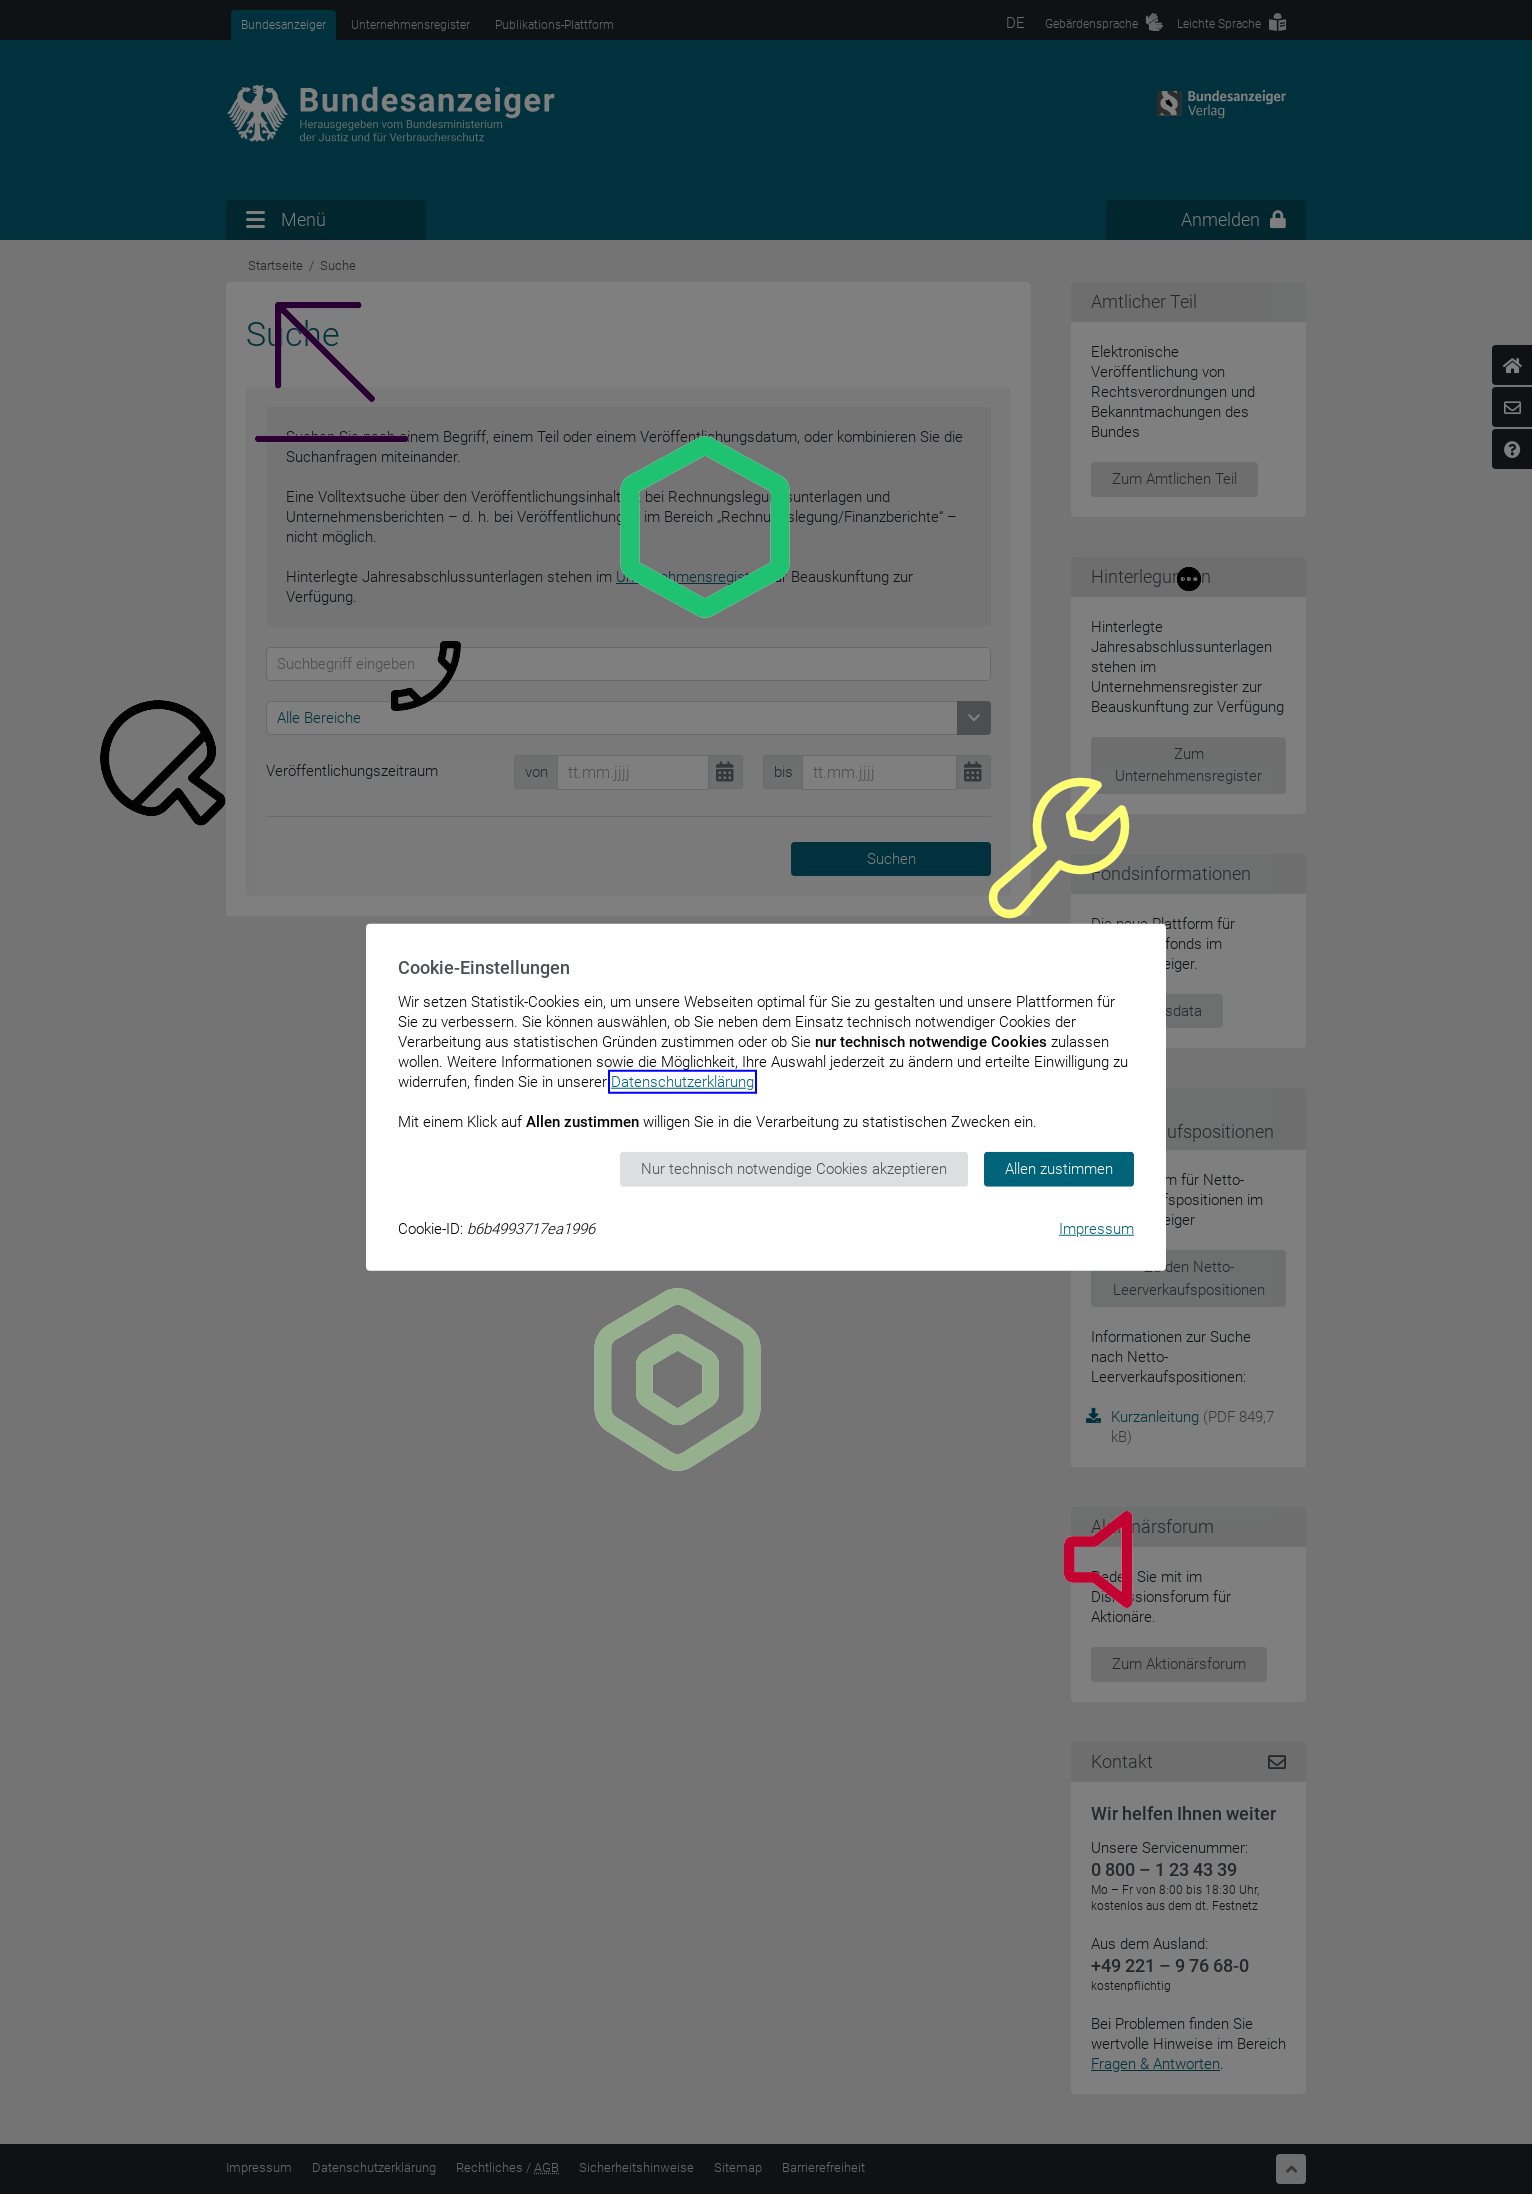 This screenshot has height=2194, width=1532. What do you see at coordinates (677, 1379) in the screenshot?
I see `access assembly or component management` at bounding box center [677, 1379].